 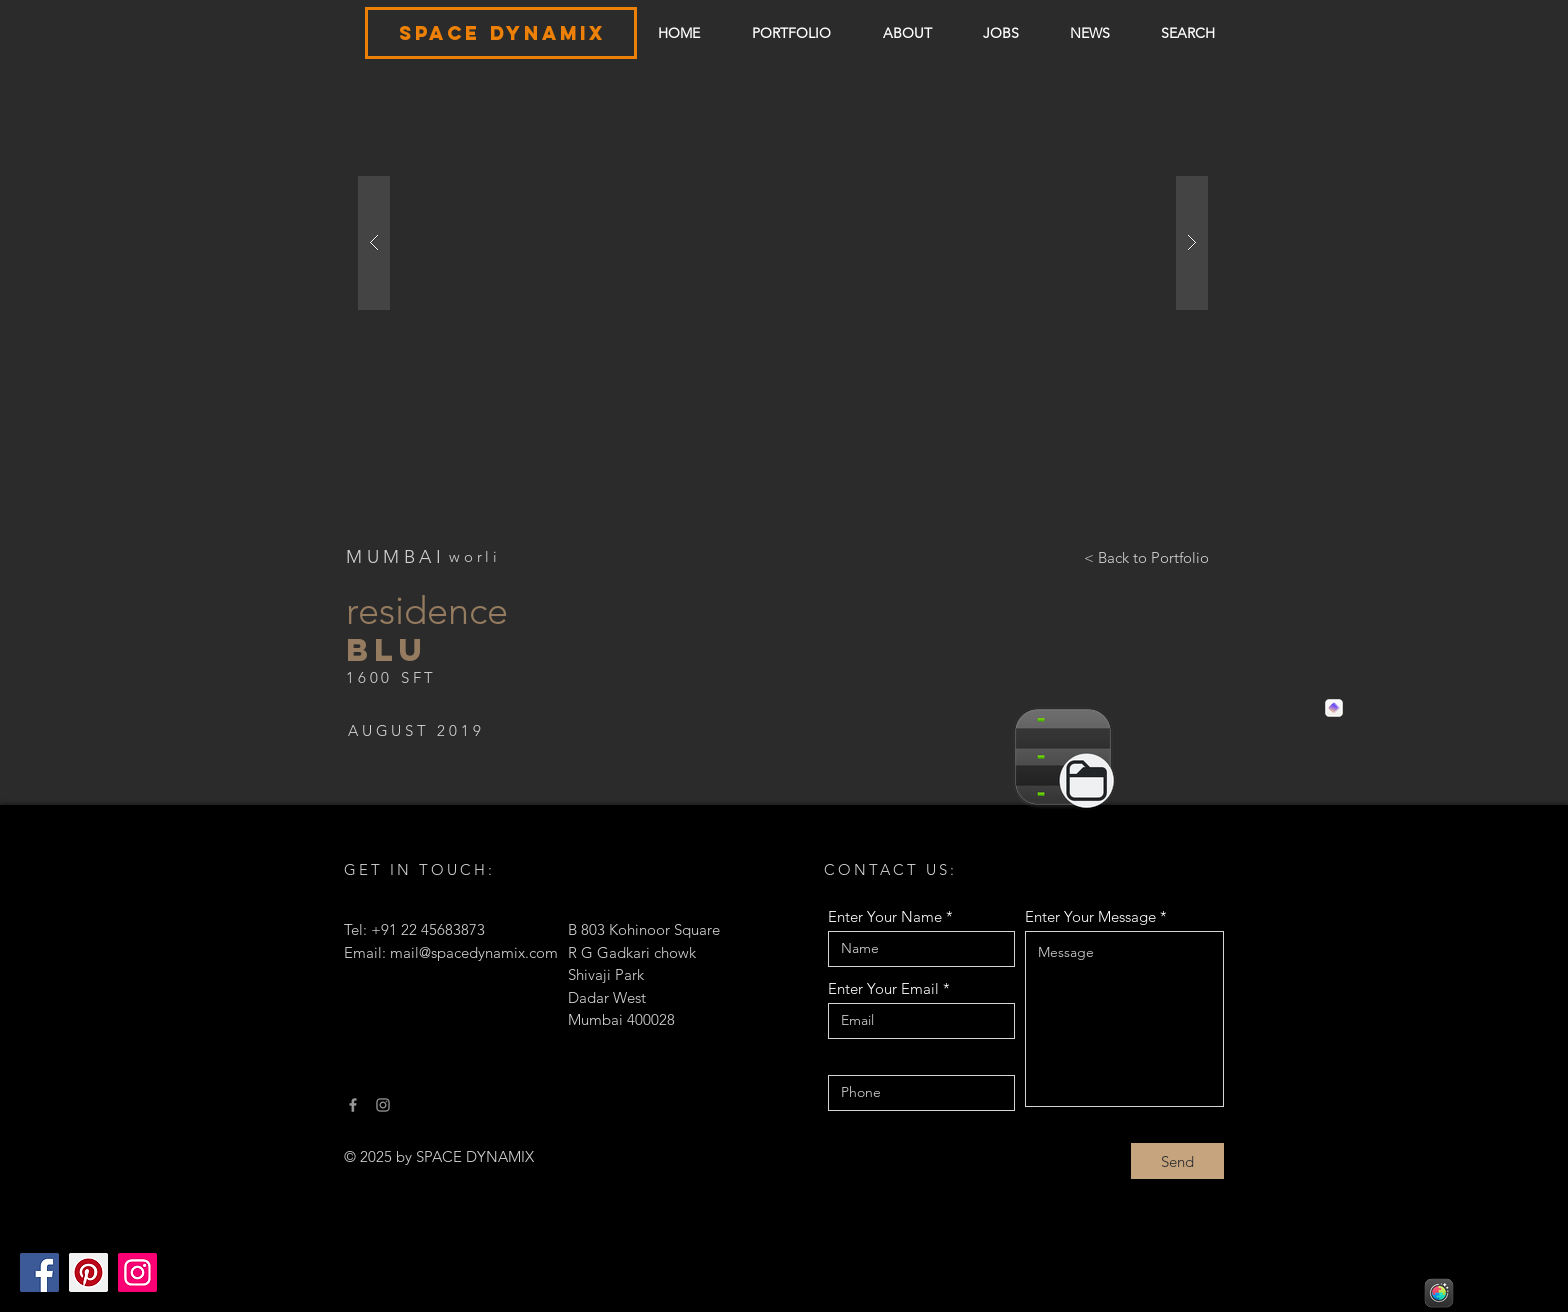 I want to click on open PhotoFlare image editing application, so click(x=1439, y=1293).